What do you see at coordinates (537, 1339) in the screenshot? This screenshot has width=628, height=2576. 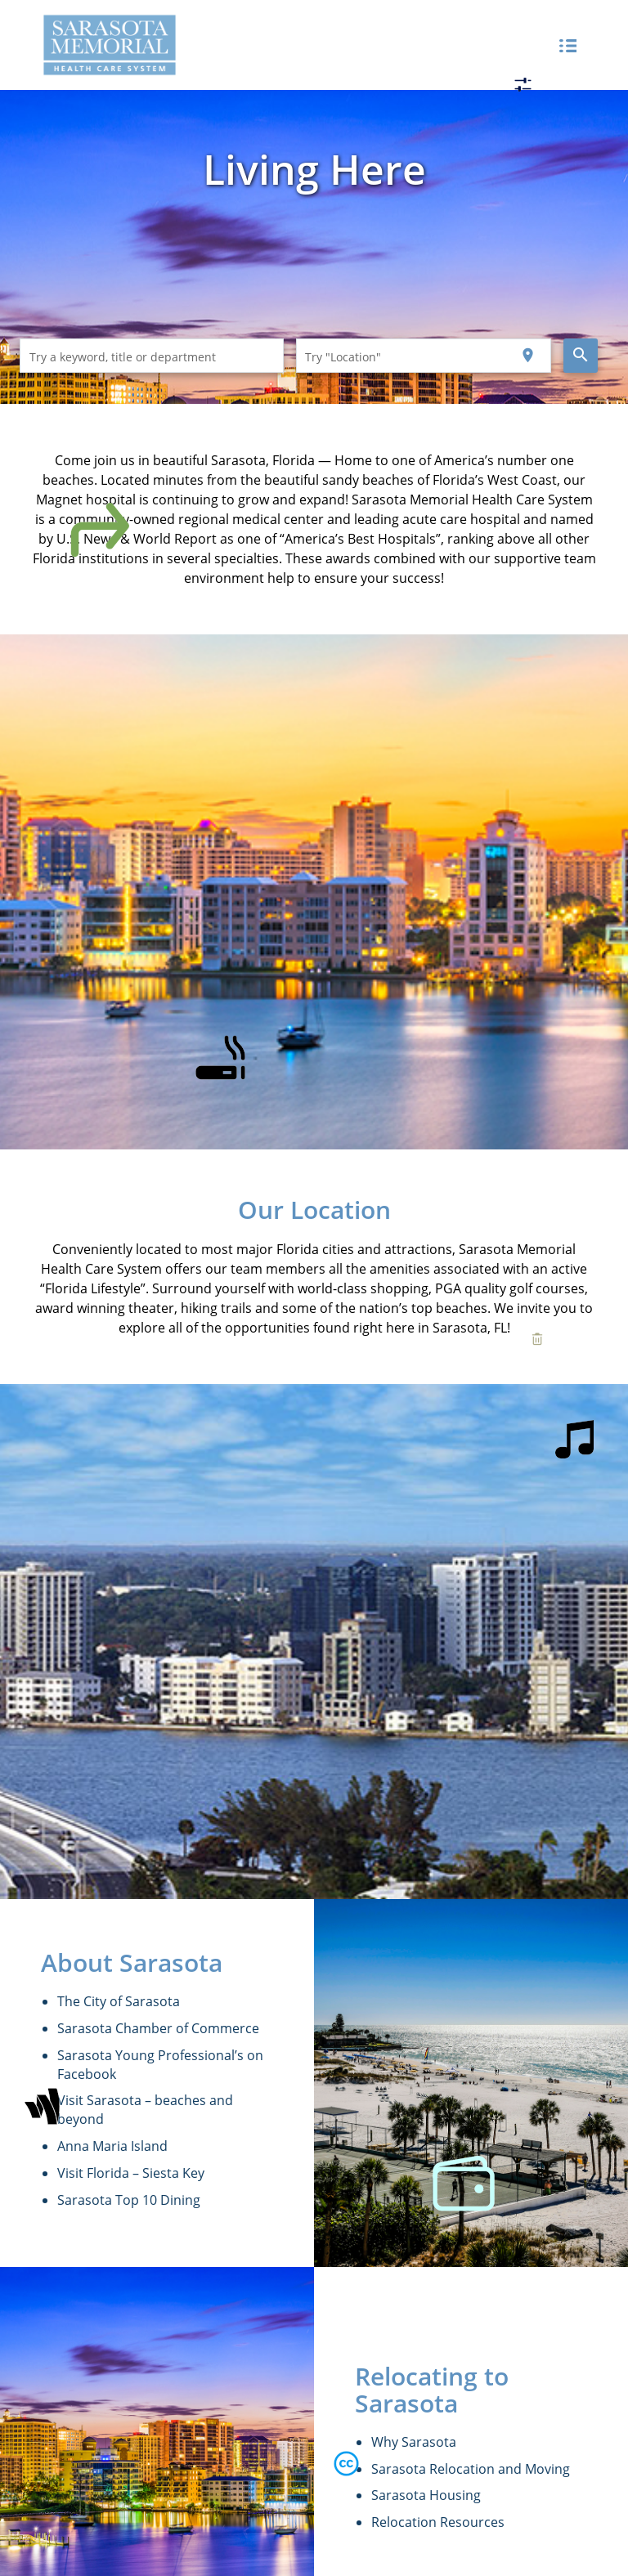 I see `delete selected item` at bounding box center [537, 1339].